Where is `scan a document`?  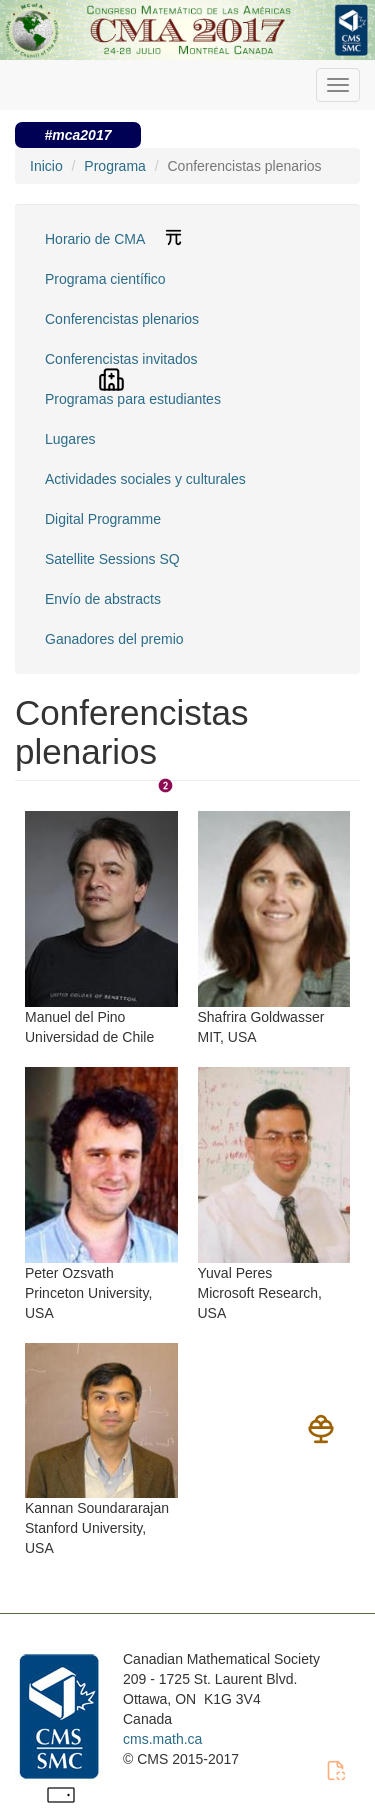 scan a document is located at coordinates (335, 1770).